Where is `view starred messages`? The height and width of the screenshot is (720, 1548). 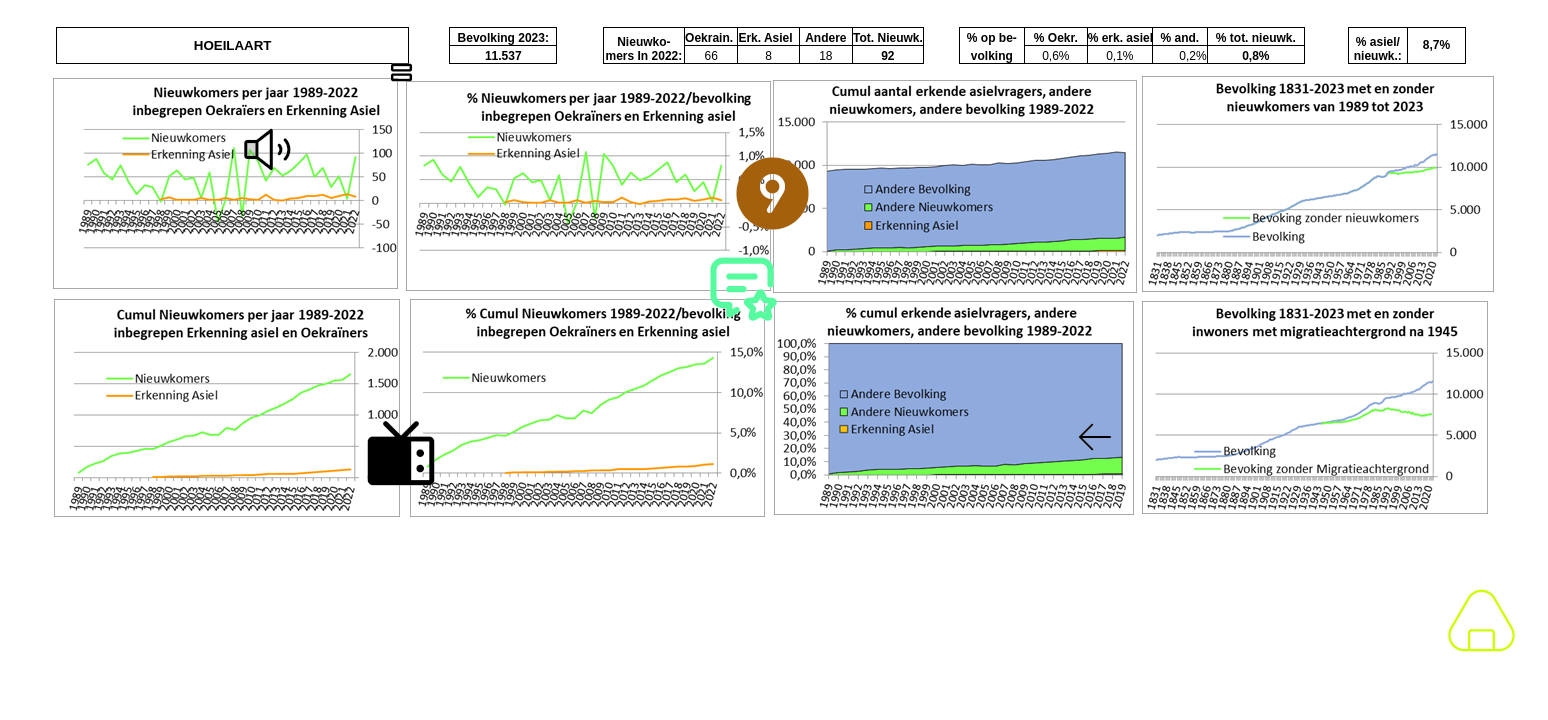
view starred messages is located at coordinates (742, 286).